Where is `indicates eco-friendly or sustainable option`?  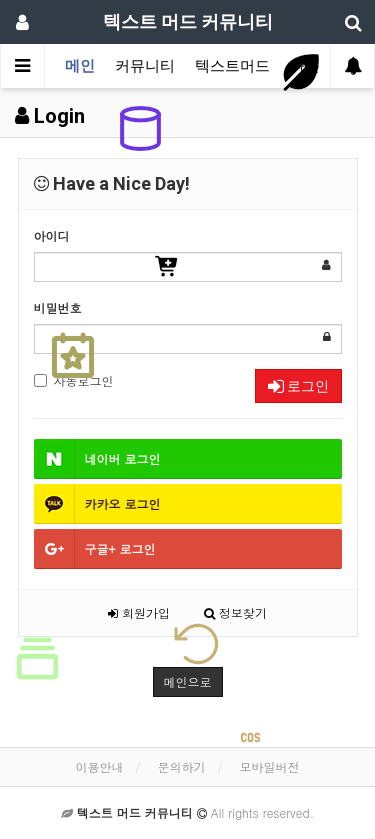
indicates eco-friendly or sustainable option is located at coordinates (300, 72).